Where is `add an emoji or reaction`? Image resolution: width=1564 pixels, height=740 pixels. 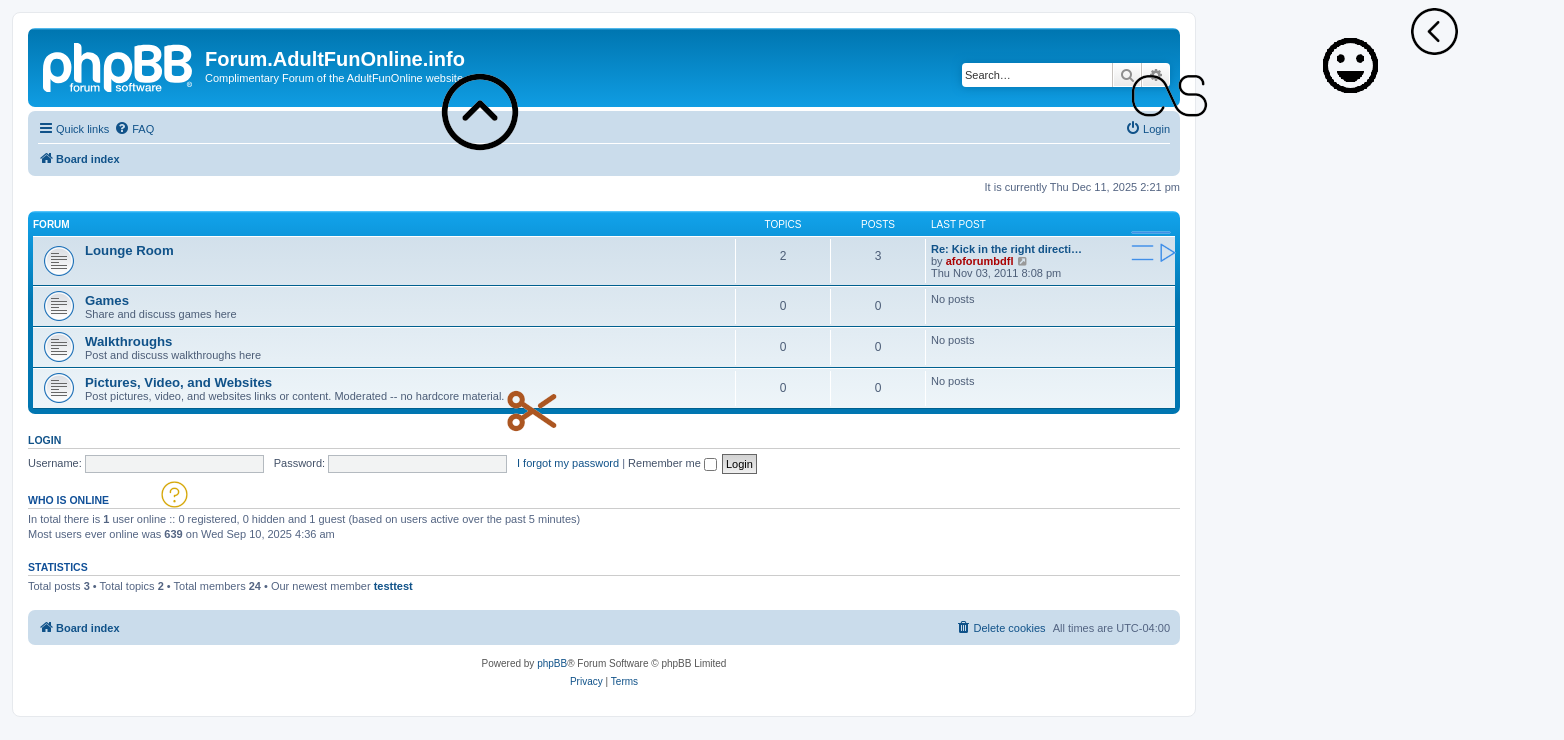 add an emoji or reaction is located at coordinates (1350, 65).